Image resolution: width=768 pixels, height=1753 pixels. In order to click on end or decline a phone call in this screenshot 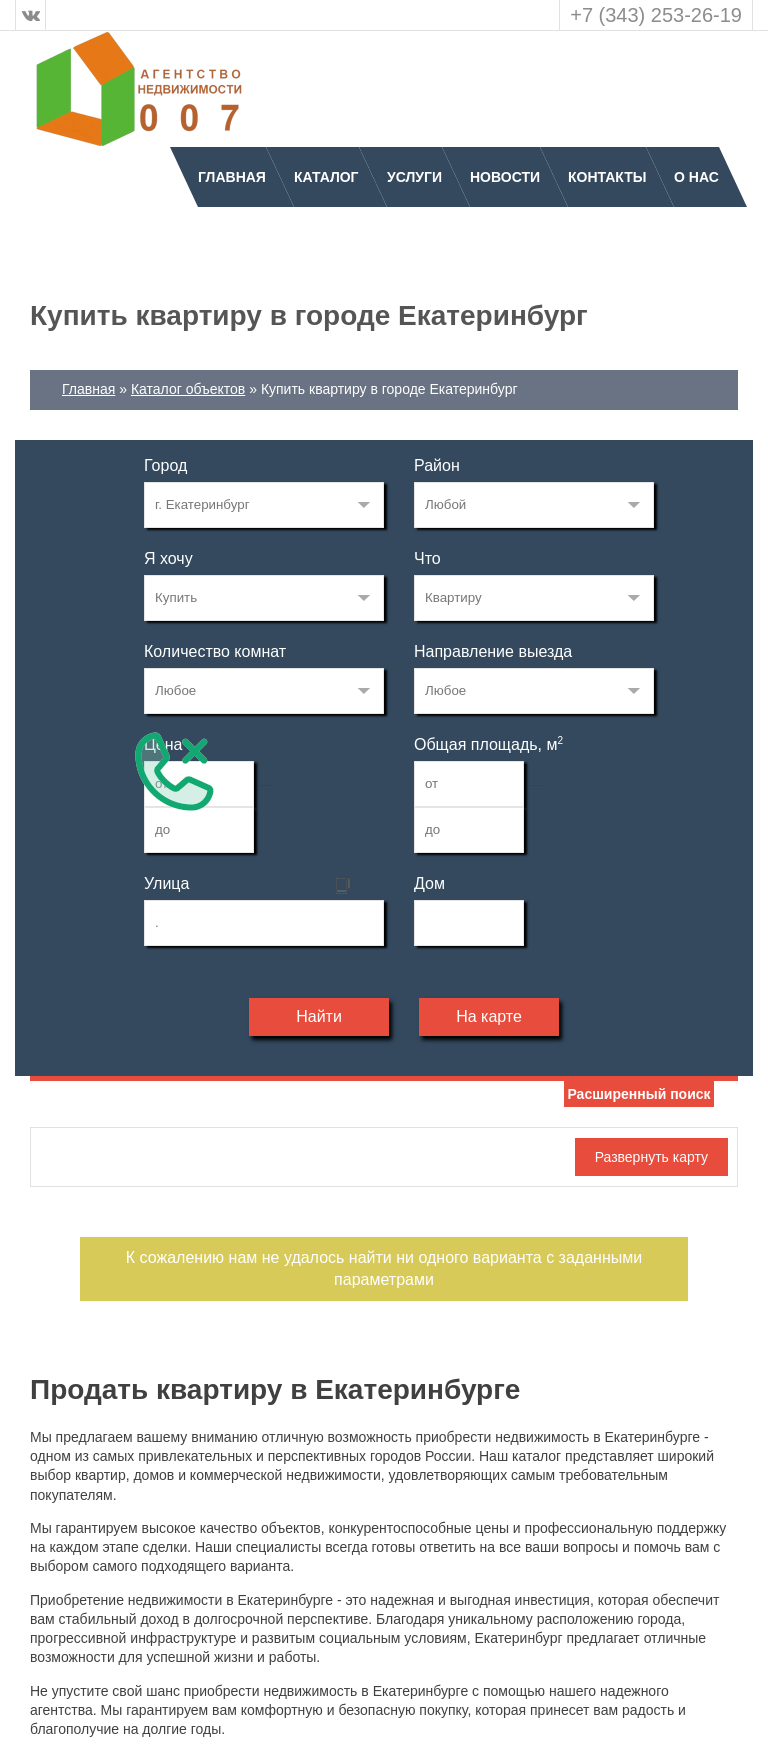, I will do `click(176, 770)`.